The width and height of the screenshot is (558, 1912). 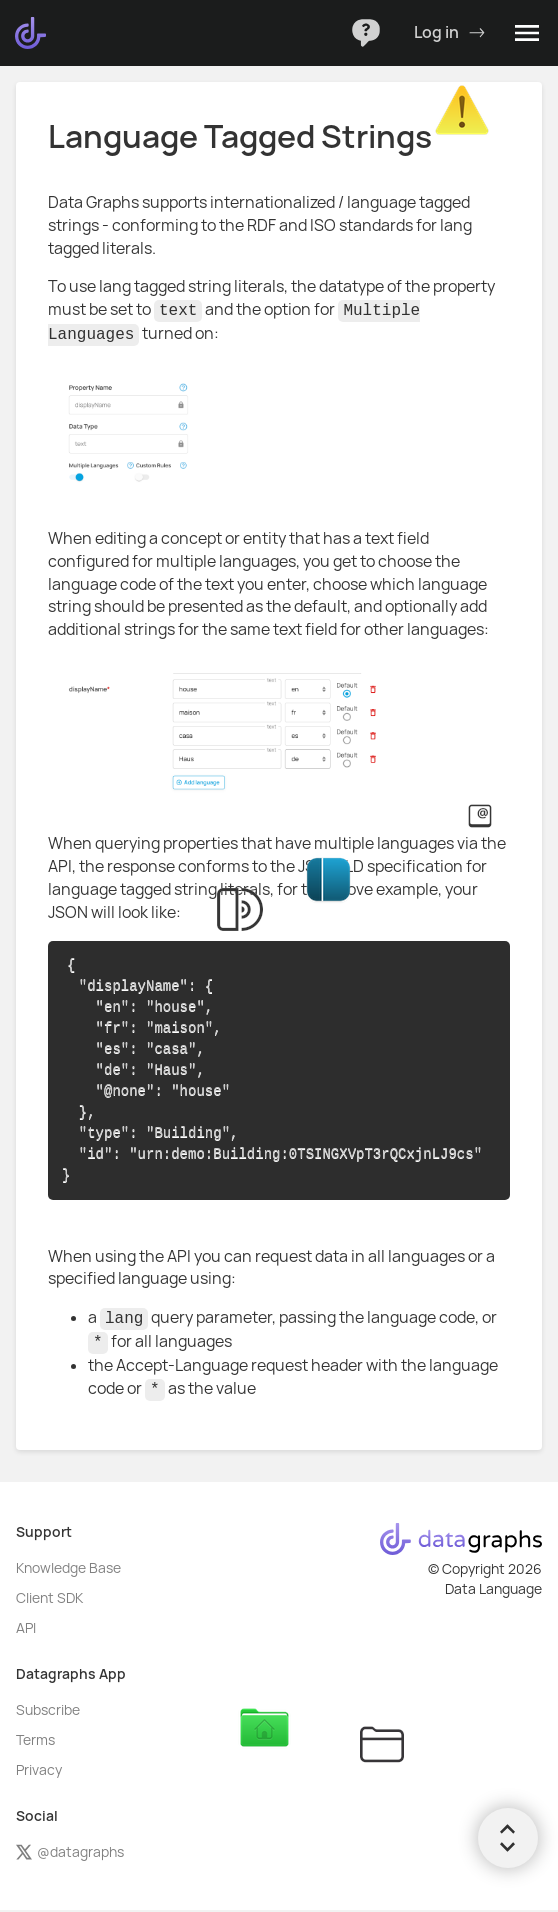 I want to click on open shotcut video editor, so click(x=328, y=879).